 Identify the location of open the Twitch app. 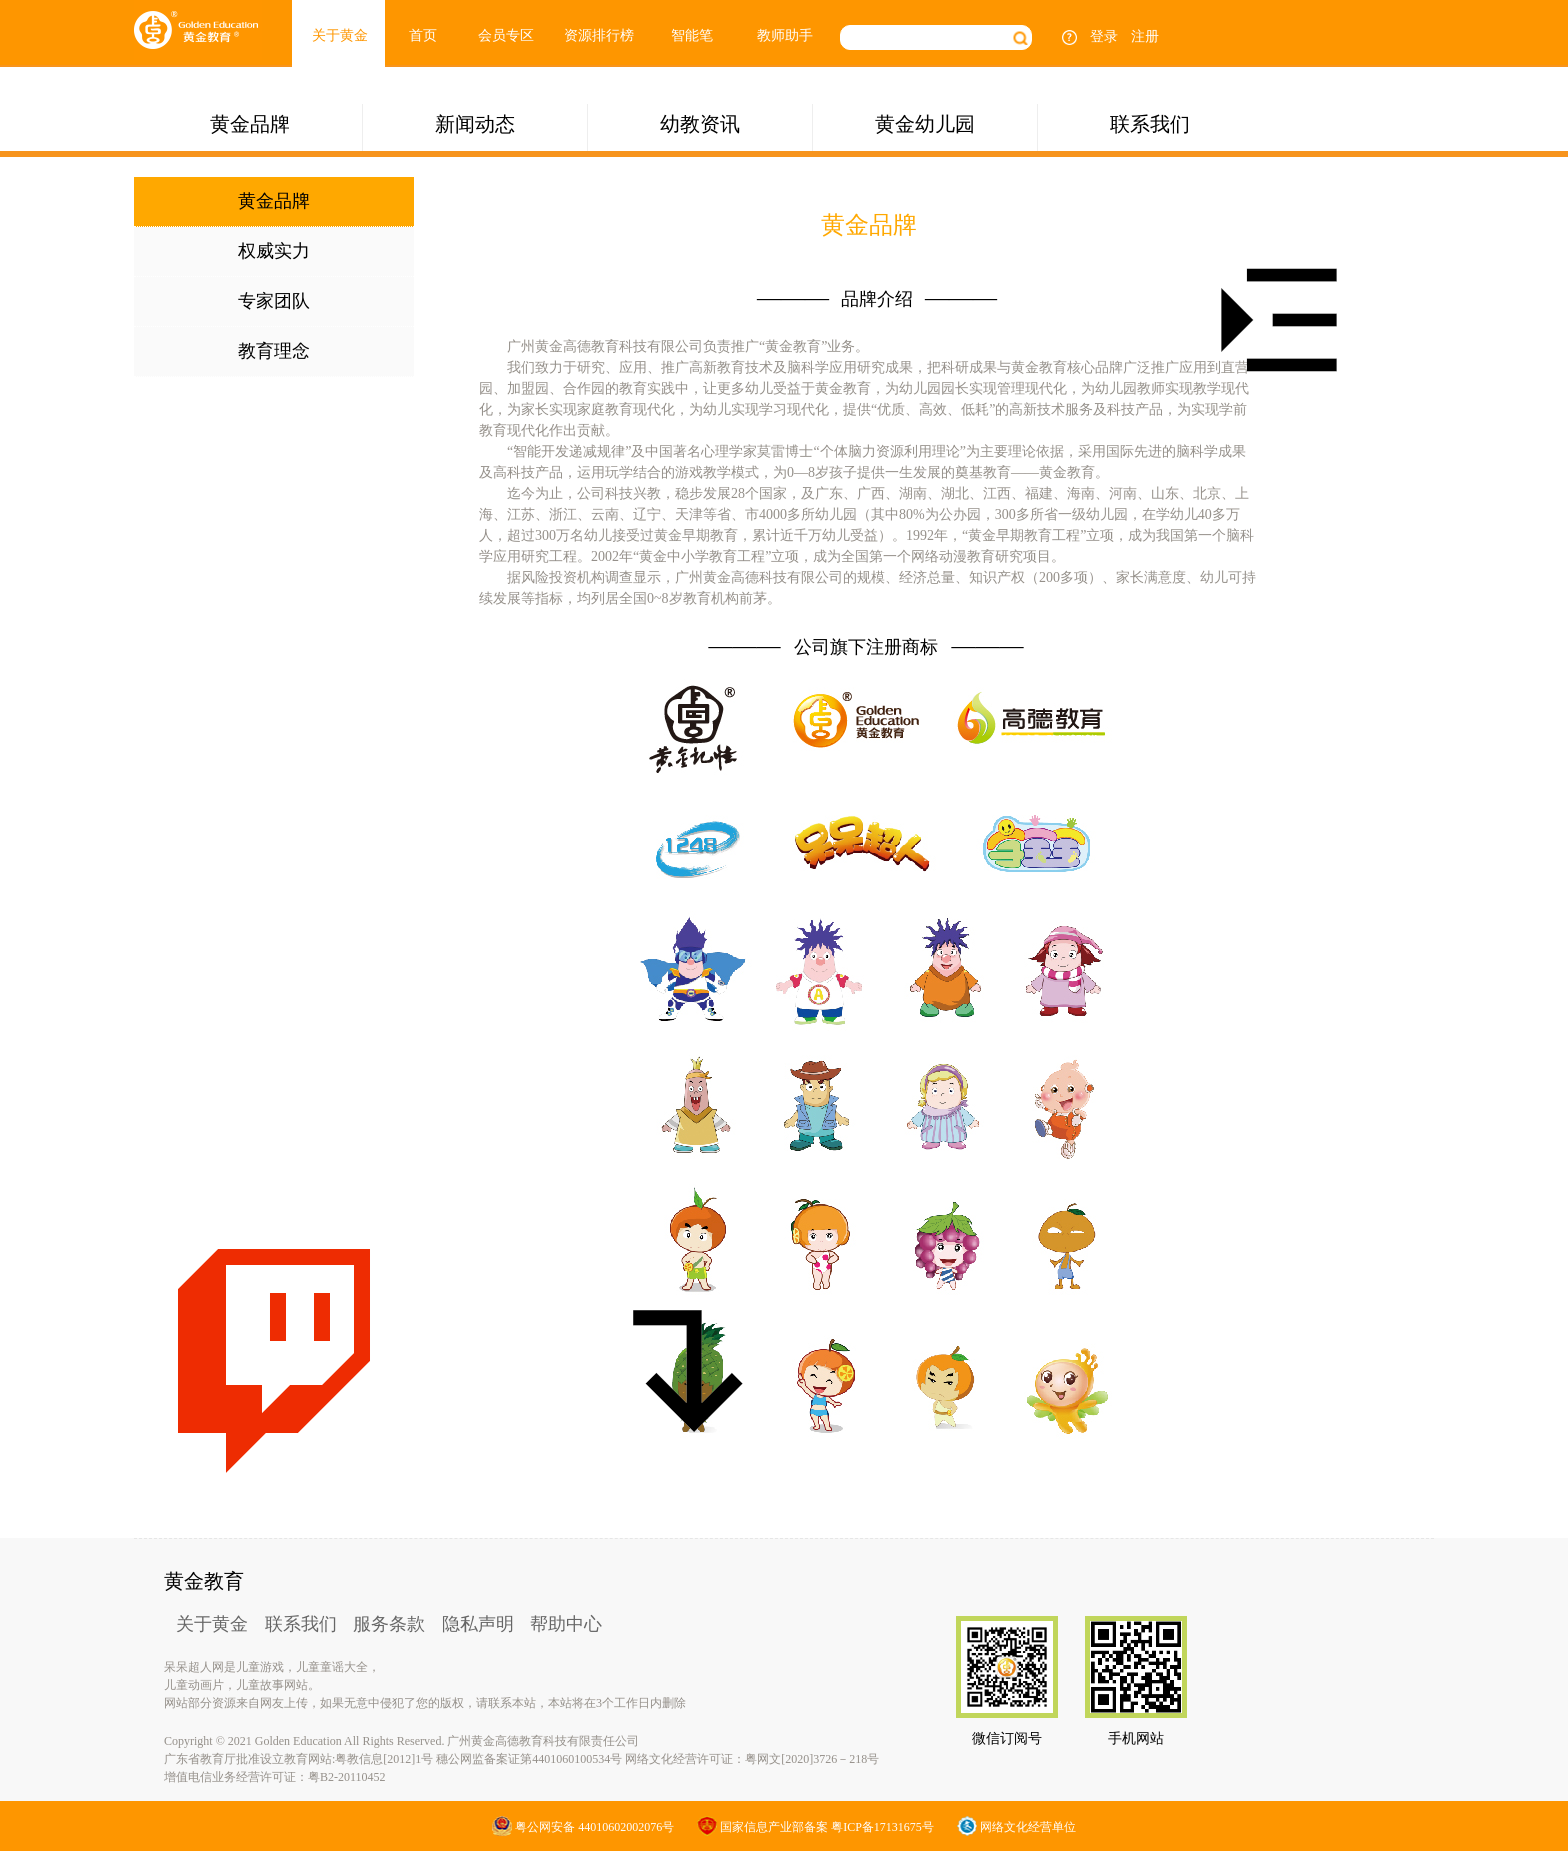
(274, 1361).